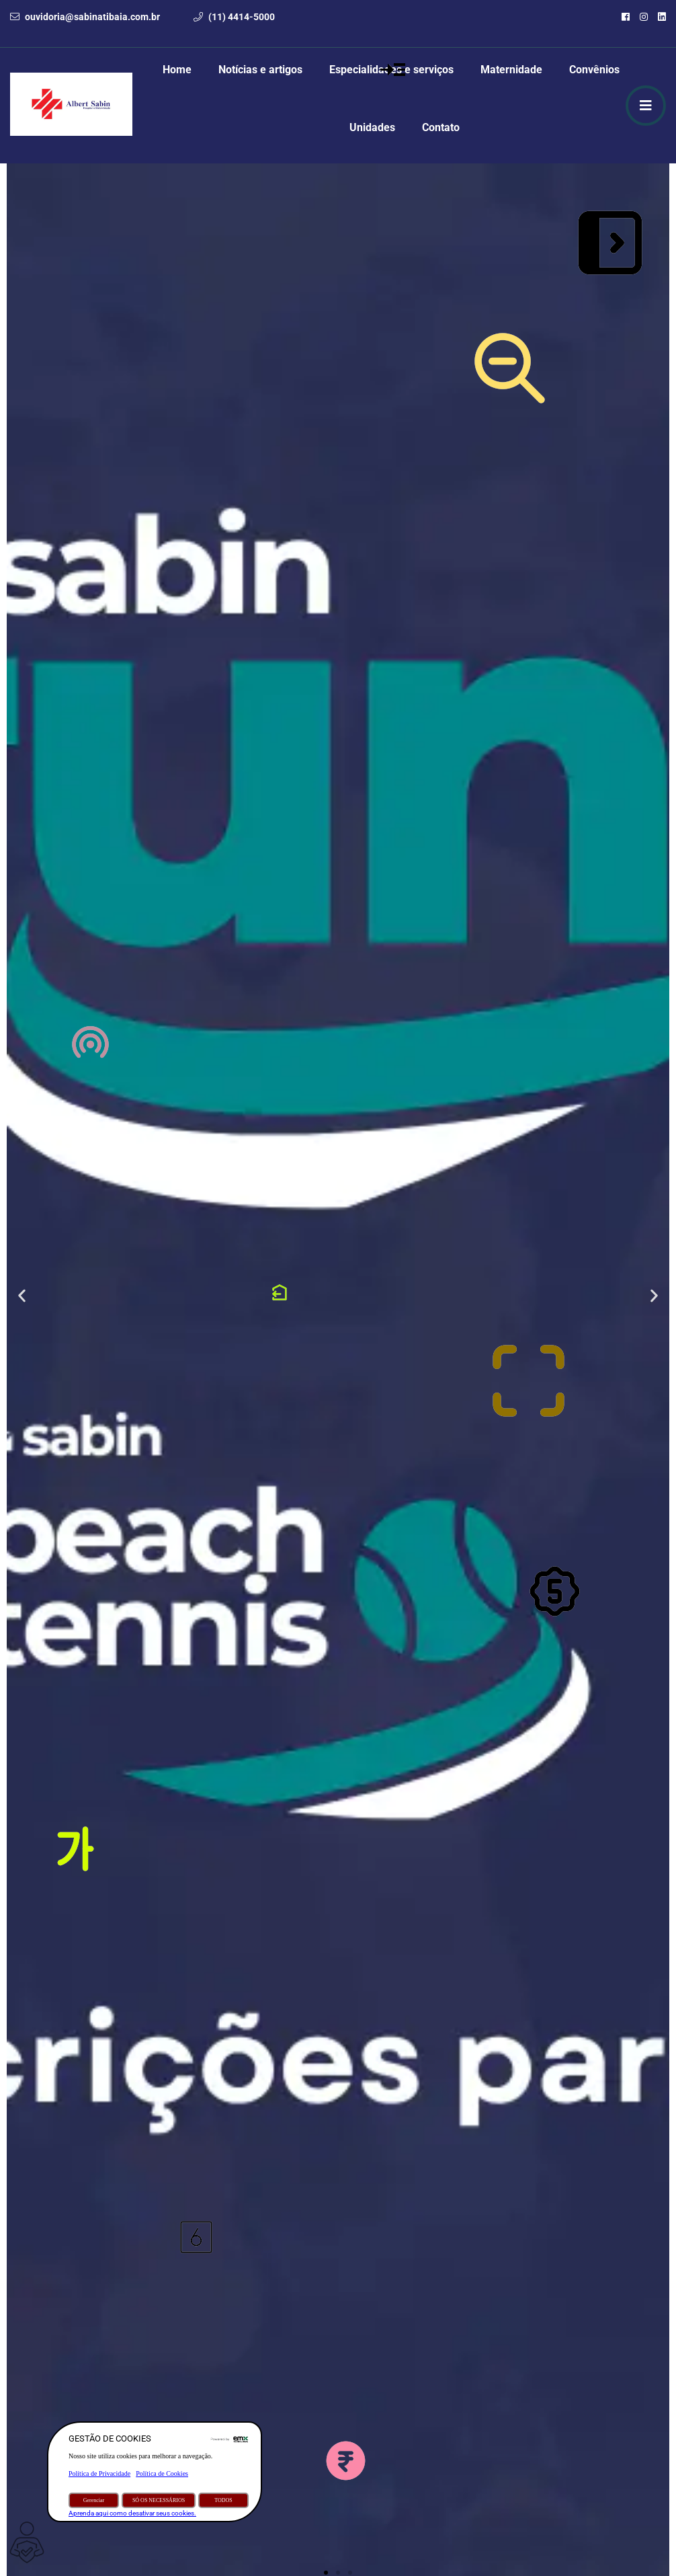  What do you see at coordinates (345, 2460) in the screenshot?
I see `indicates Indian rupee currency or payment` at bounding box center [345, 2460].